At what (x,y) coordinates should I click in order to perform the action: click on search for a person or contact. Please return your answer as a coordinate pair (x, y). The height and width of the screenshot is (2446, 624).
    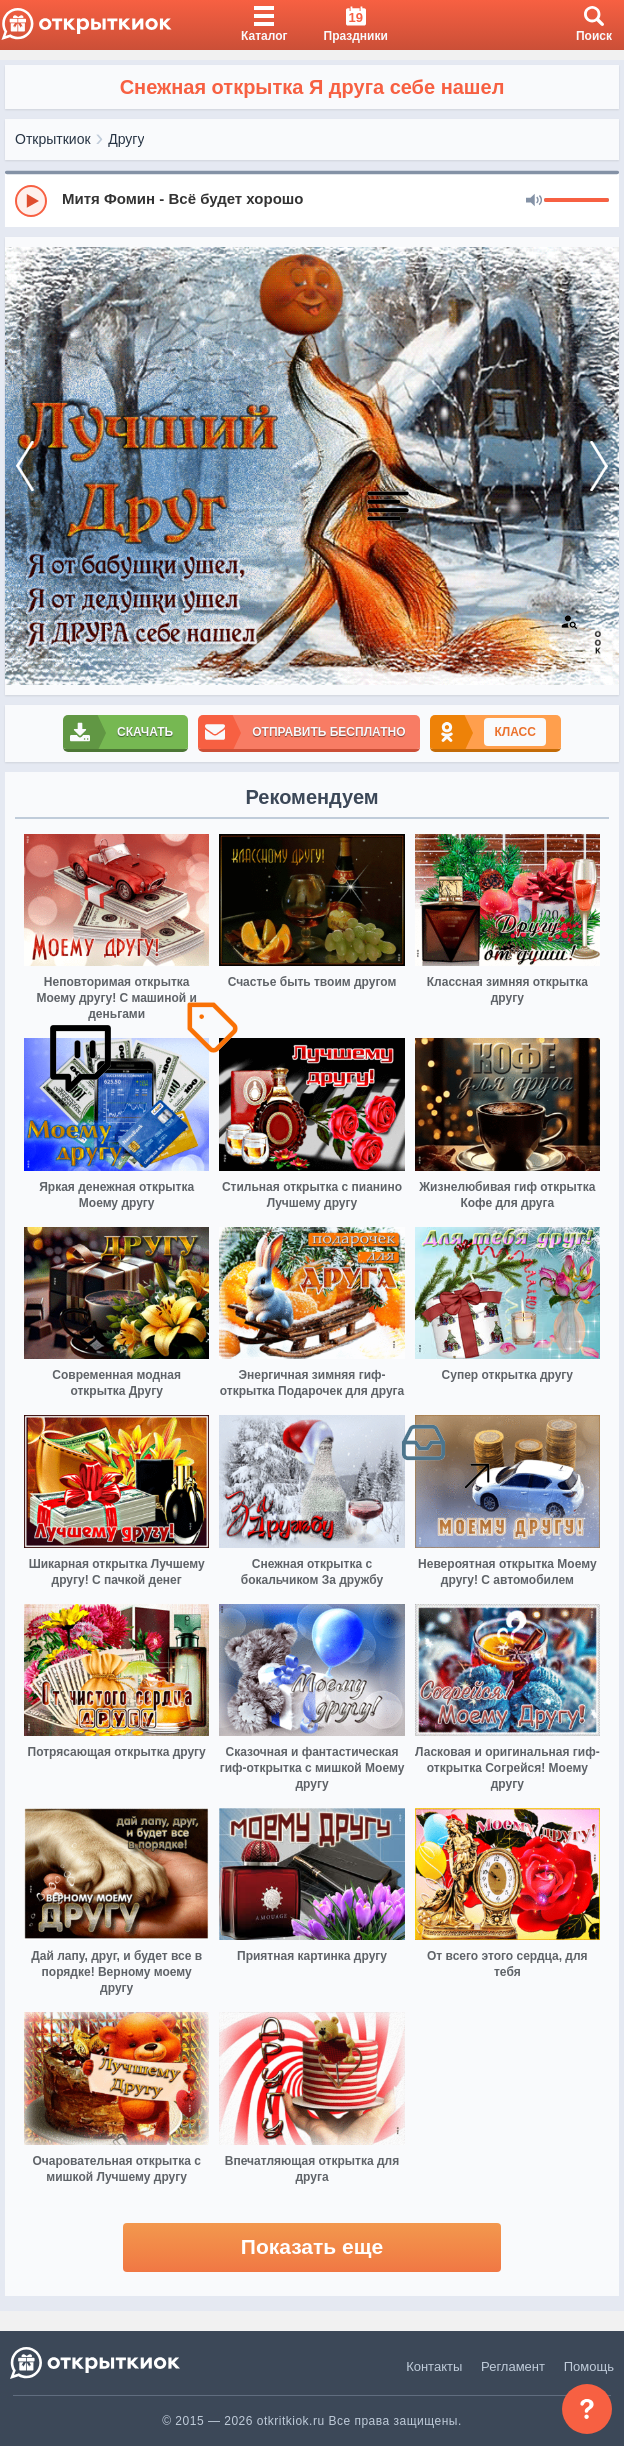
    Looking at the image, I should click on (569, 621).